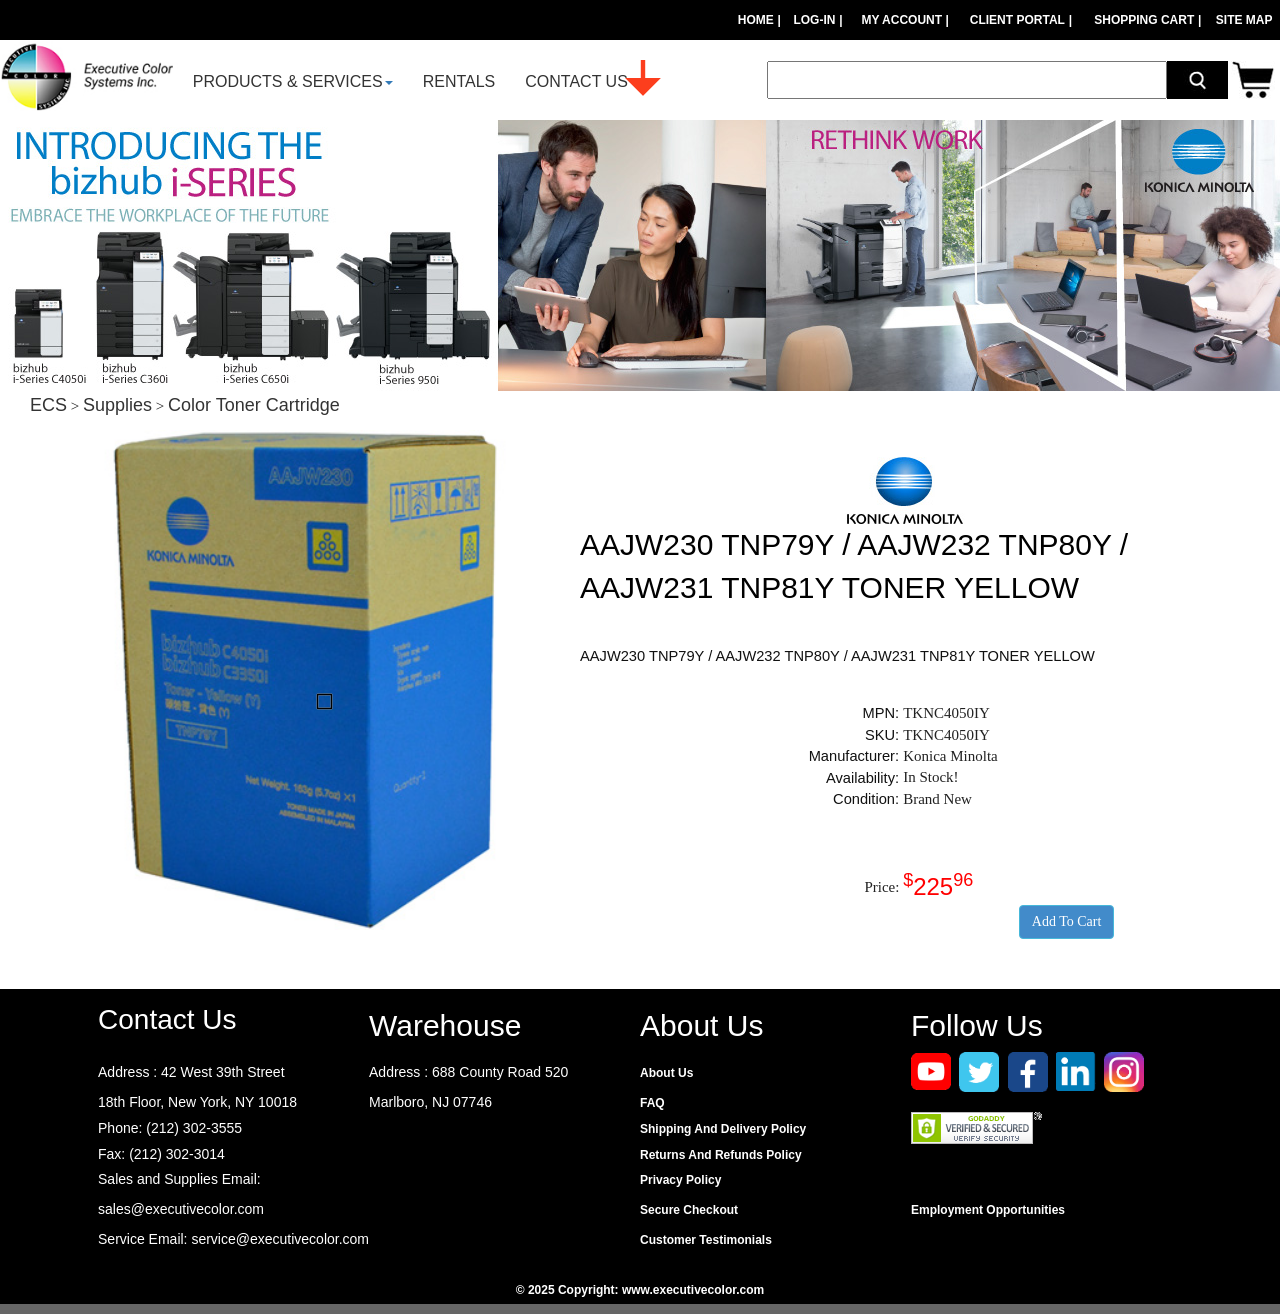  Describe the element at coordinates (324, 701) in the screenshot. I see `an unchecked checkbox awaiting selection` at that location.